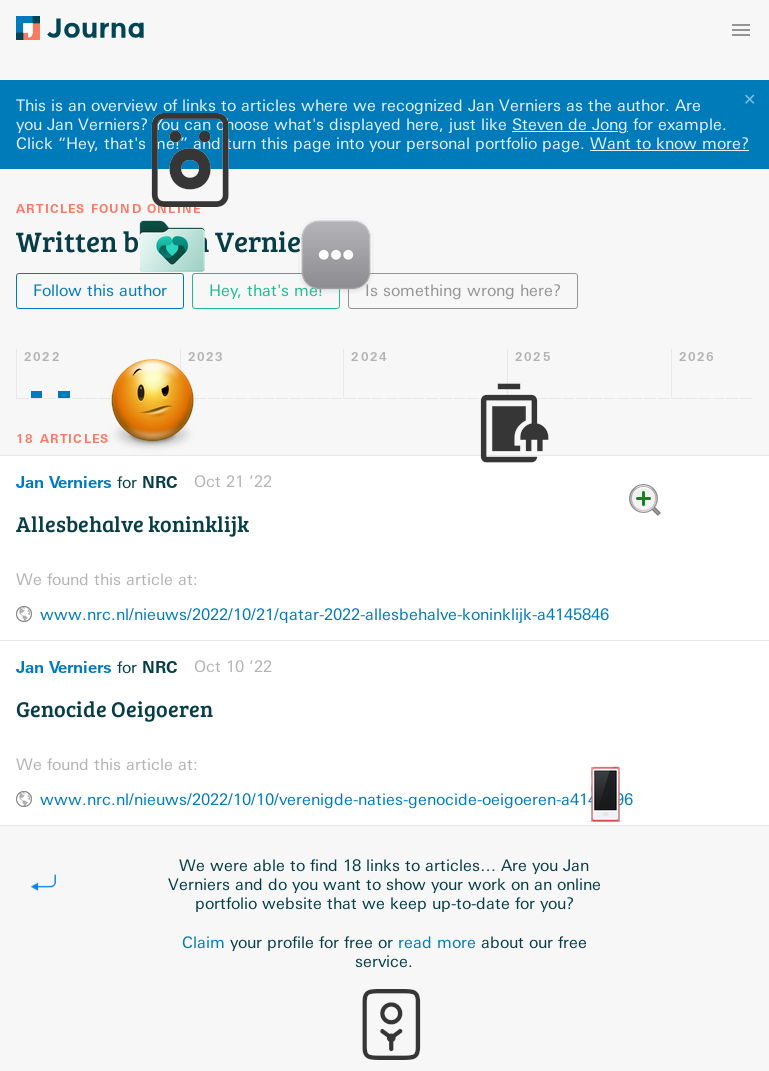  What do you see at coordinates (172, 248) in the screenshot?
I see `open microsoft family safety folder` at bounding box center [172, 248].